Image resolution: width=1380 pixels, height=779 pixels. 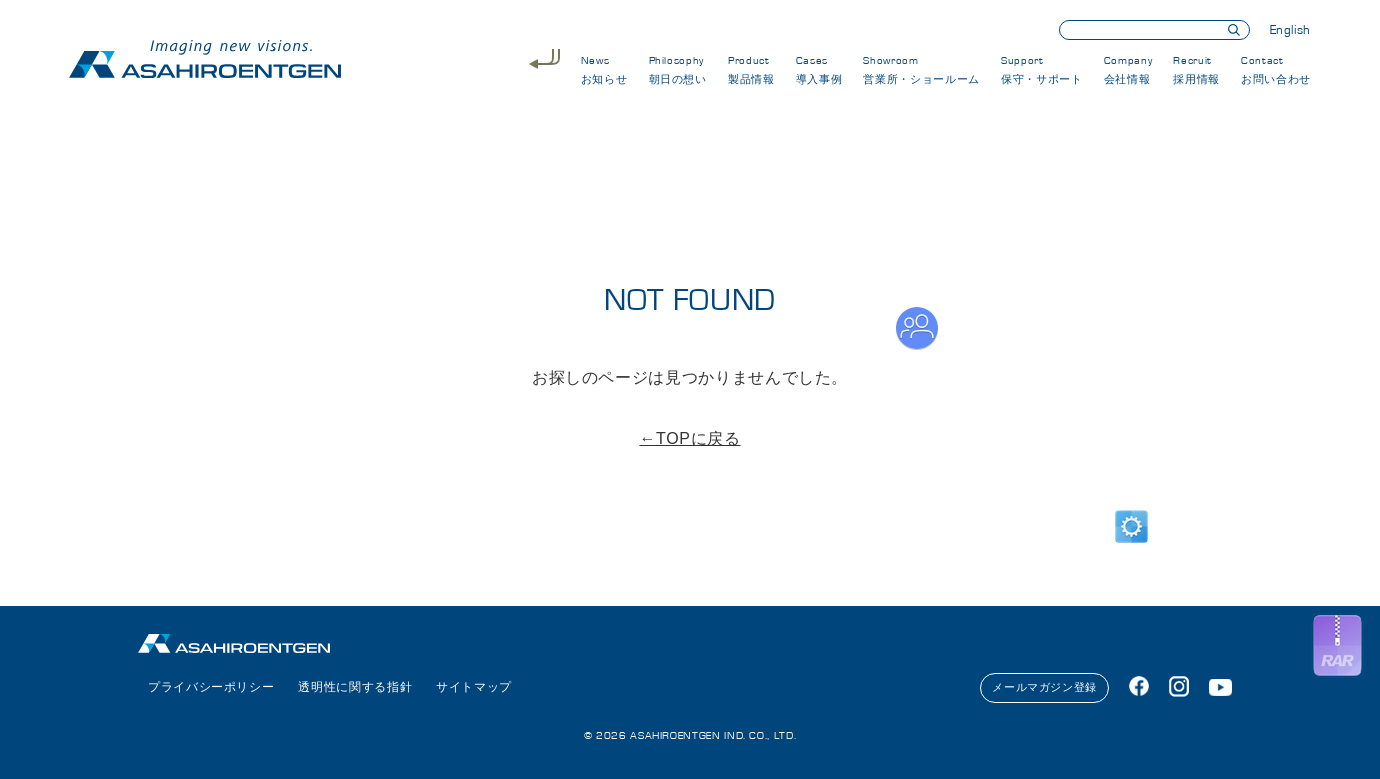 What do you see at coordinates (1337, 645) in the screenshot?
I see `a compressed RAR archive file` at bounding box center [1337, 645].